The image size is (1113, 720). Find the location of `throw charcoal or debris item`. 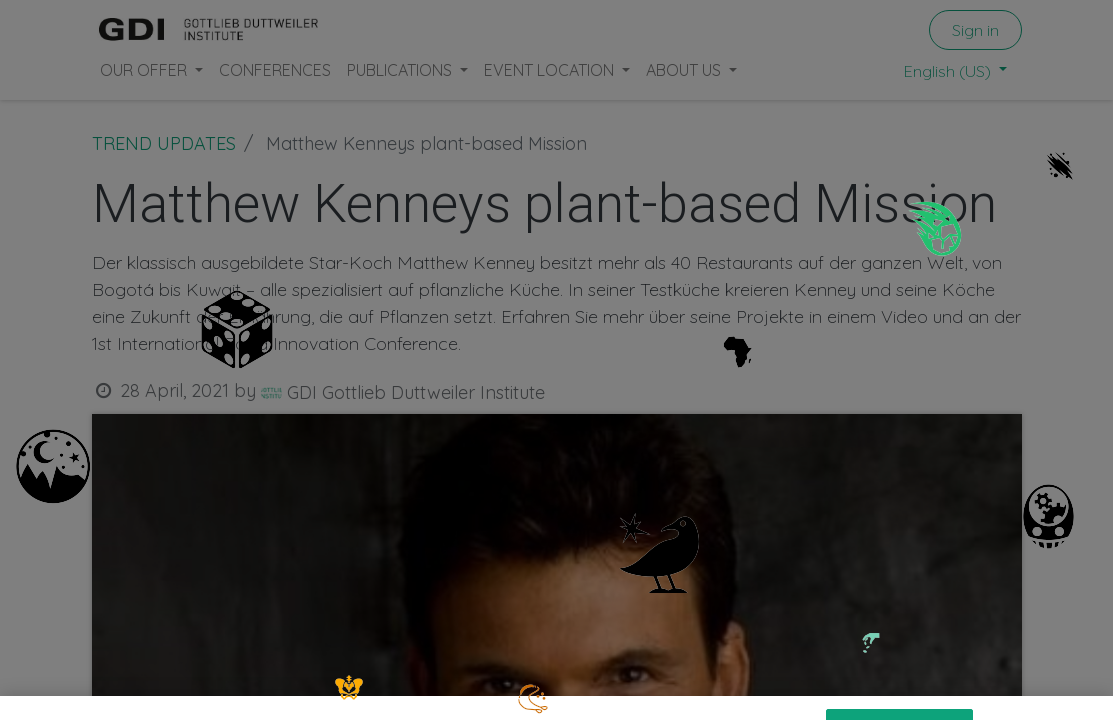

throw charcoal or debris item is located at coordinates (935, 229).